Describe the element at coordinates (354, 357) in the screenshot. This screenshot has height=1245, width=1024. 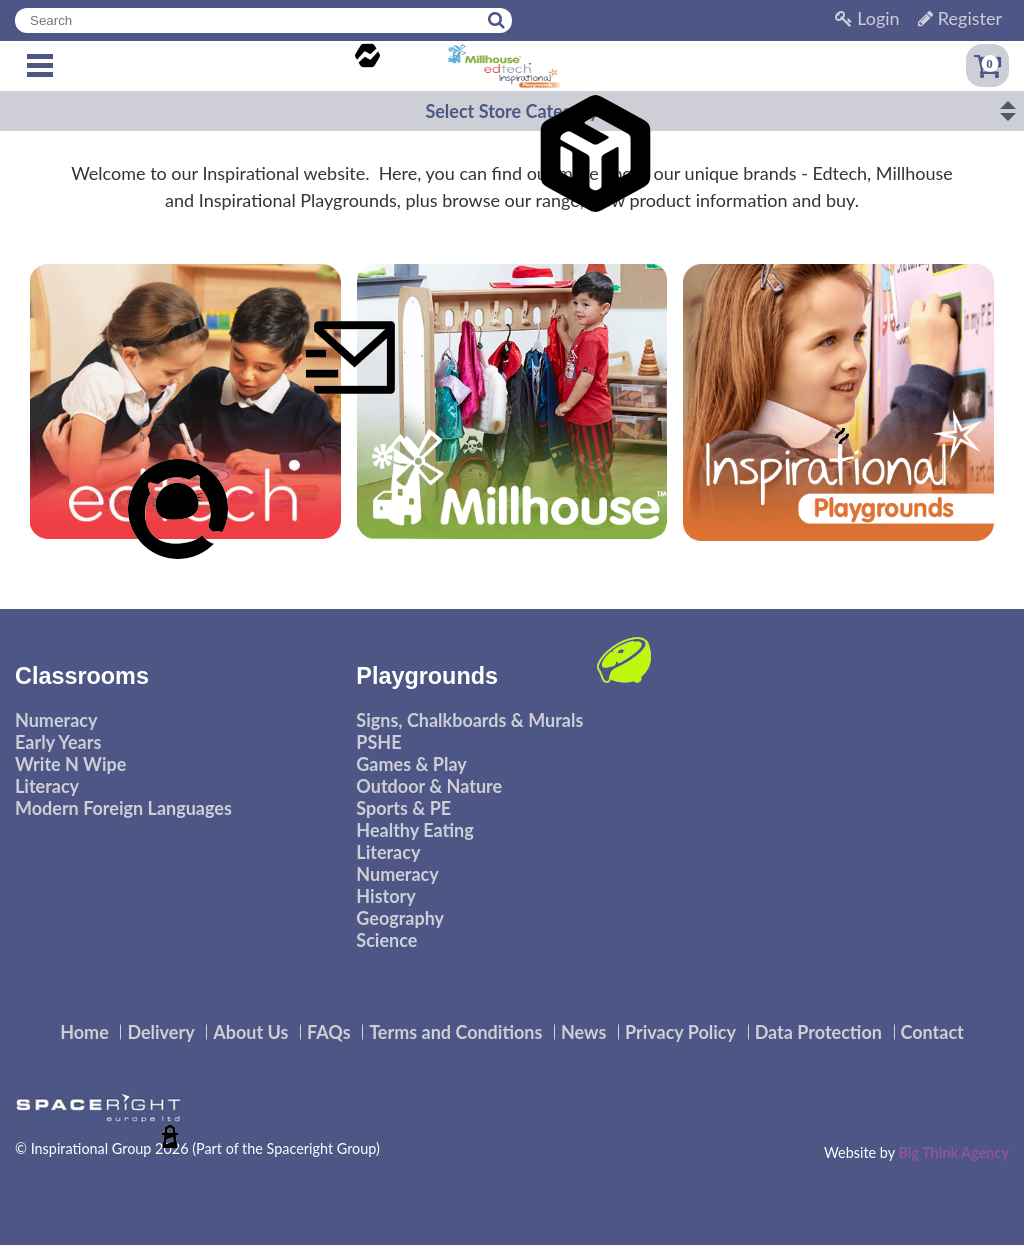
I see `send an email or message` at that location.